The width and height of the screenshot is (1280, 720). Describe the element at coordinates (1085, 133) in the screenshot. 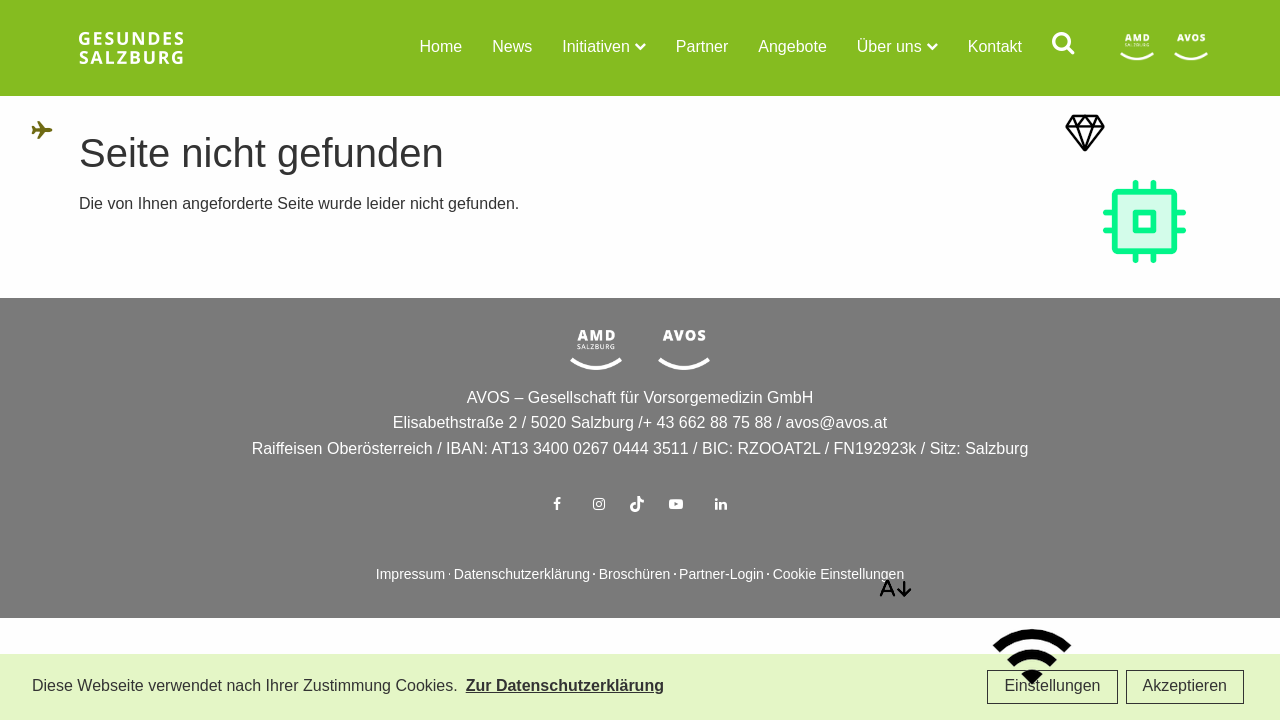

I see `indicates premium or pro membership status` at that location.